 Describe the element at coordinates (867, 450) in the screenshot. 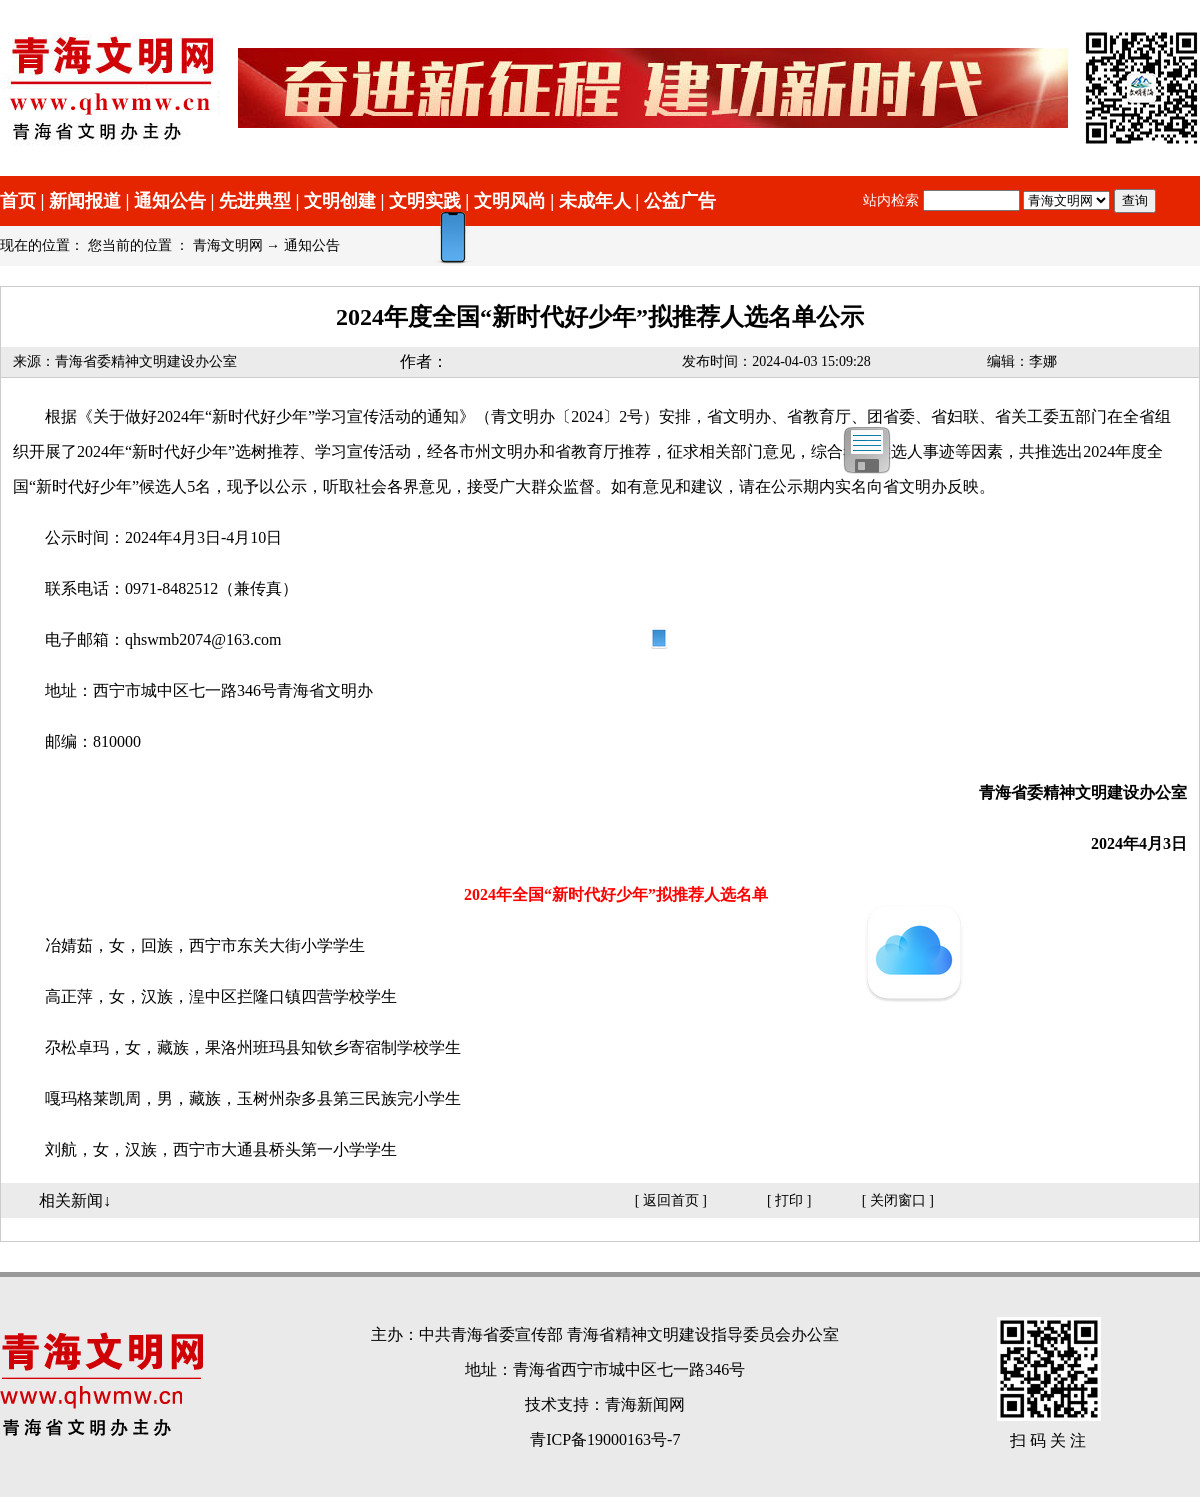

I see `save the current file or document` at that location.